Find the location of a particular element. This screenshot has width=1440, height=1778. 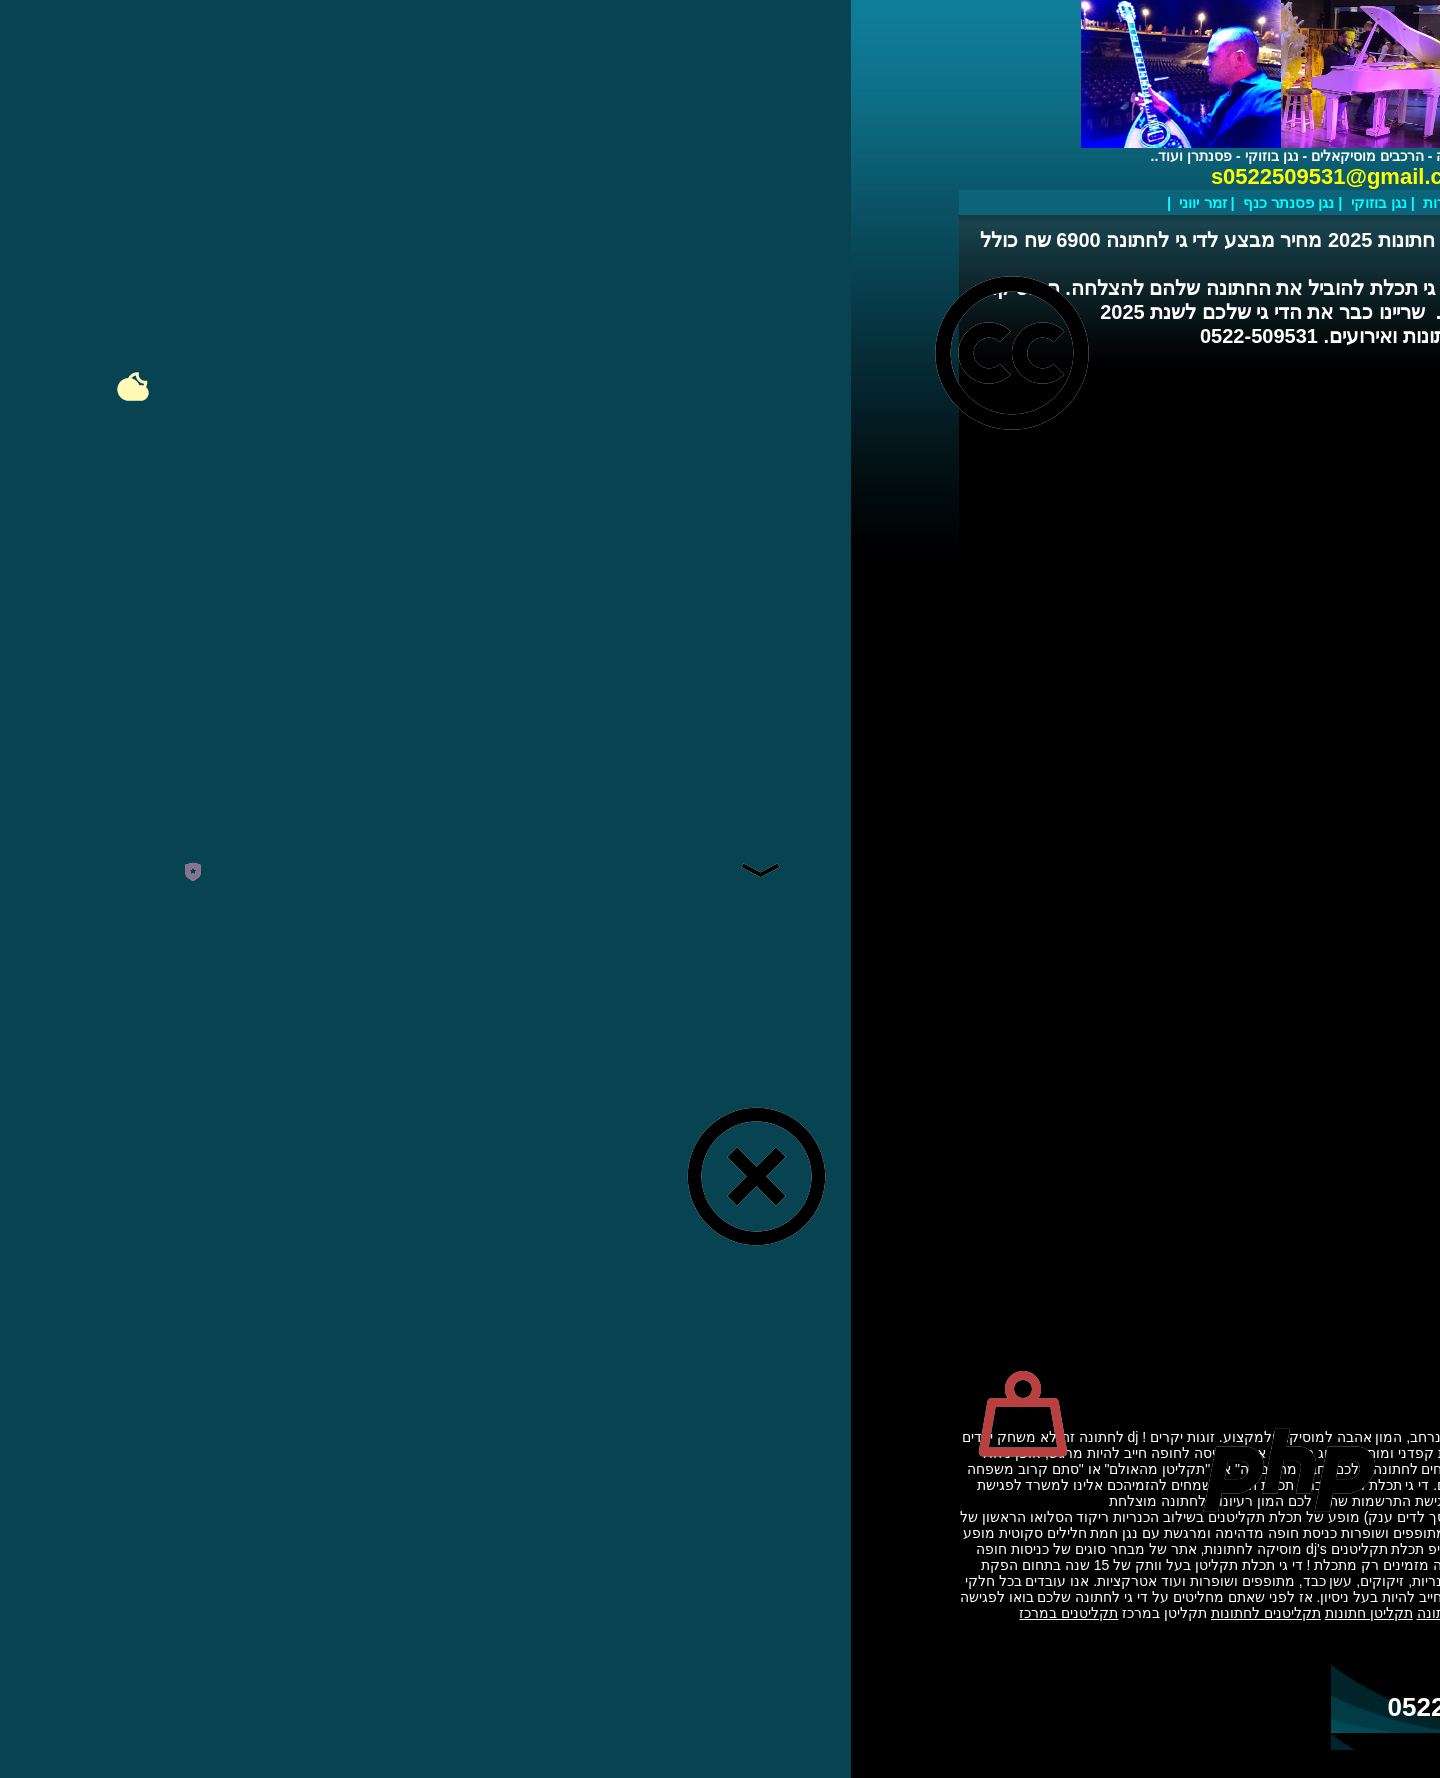

indicates content is licensed under creative commons is located at coordinates (1012, 353).